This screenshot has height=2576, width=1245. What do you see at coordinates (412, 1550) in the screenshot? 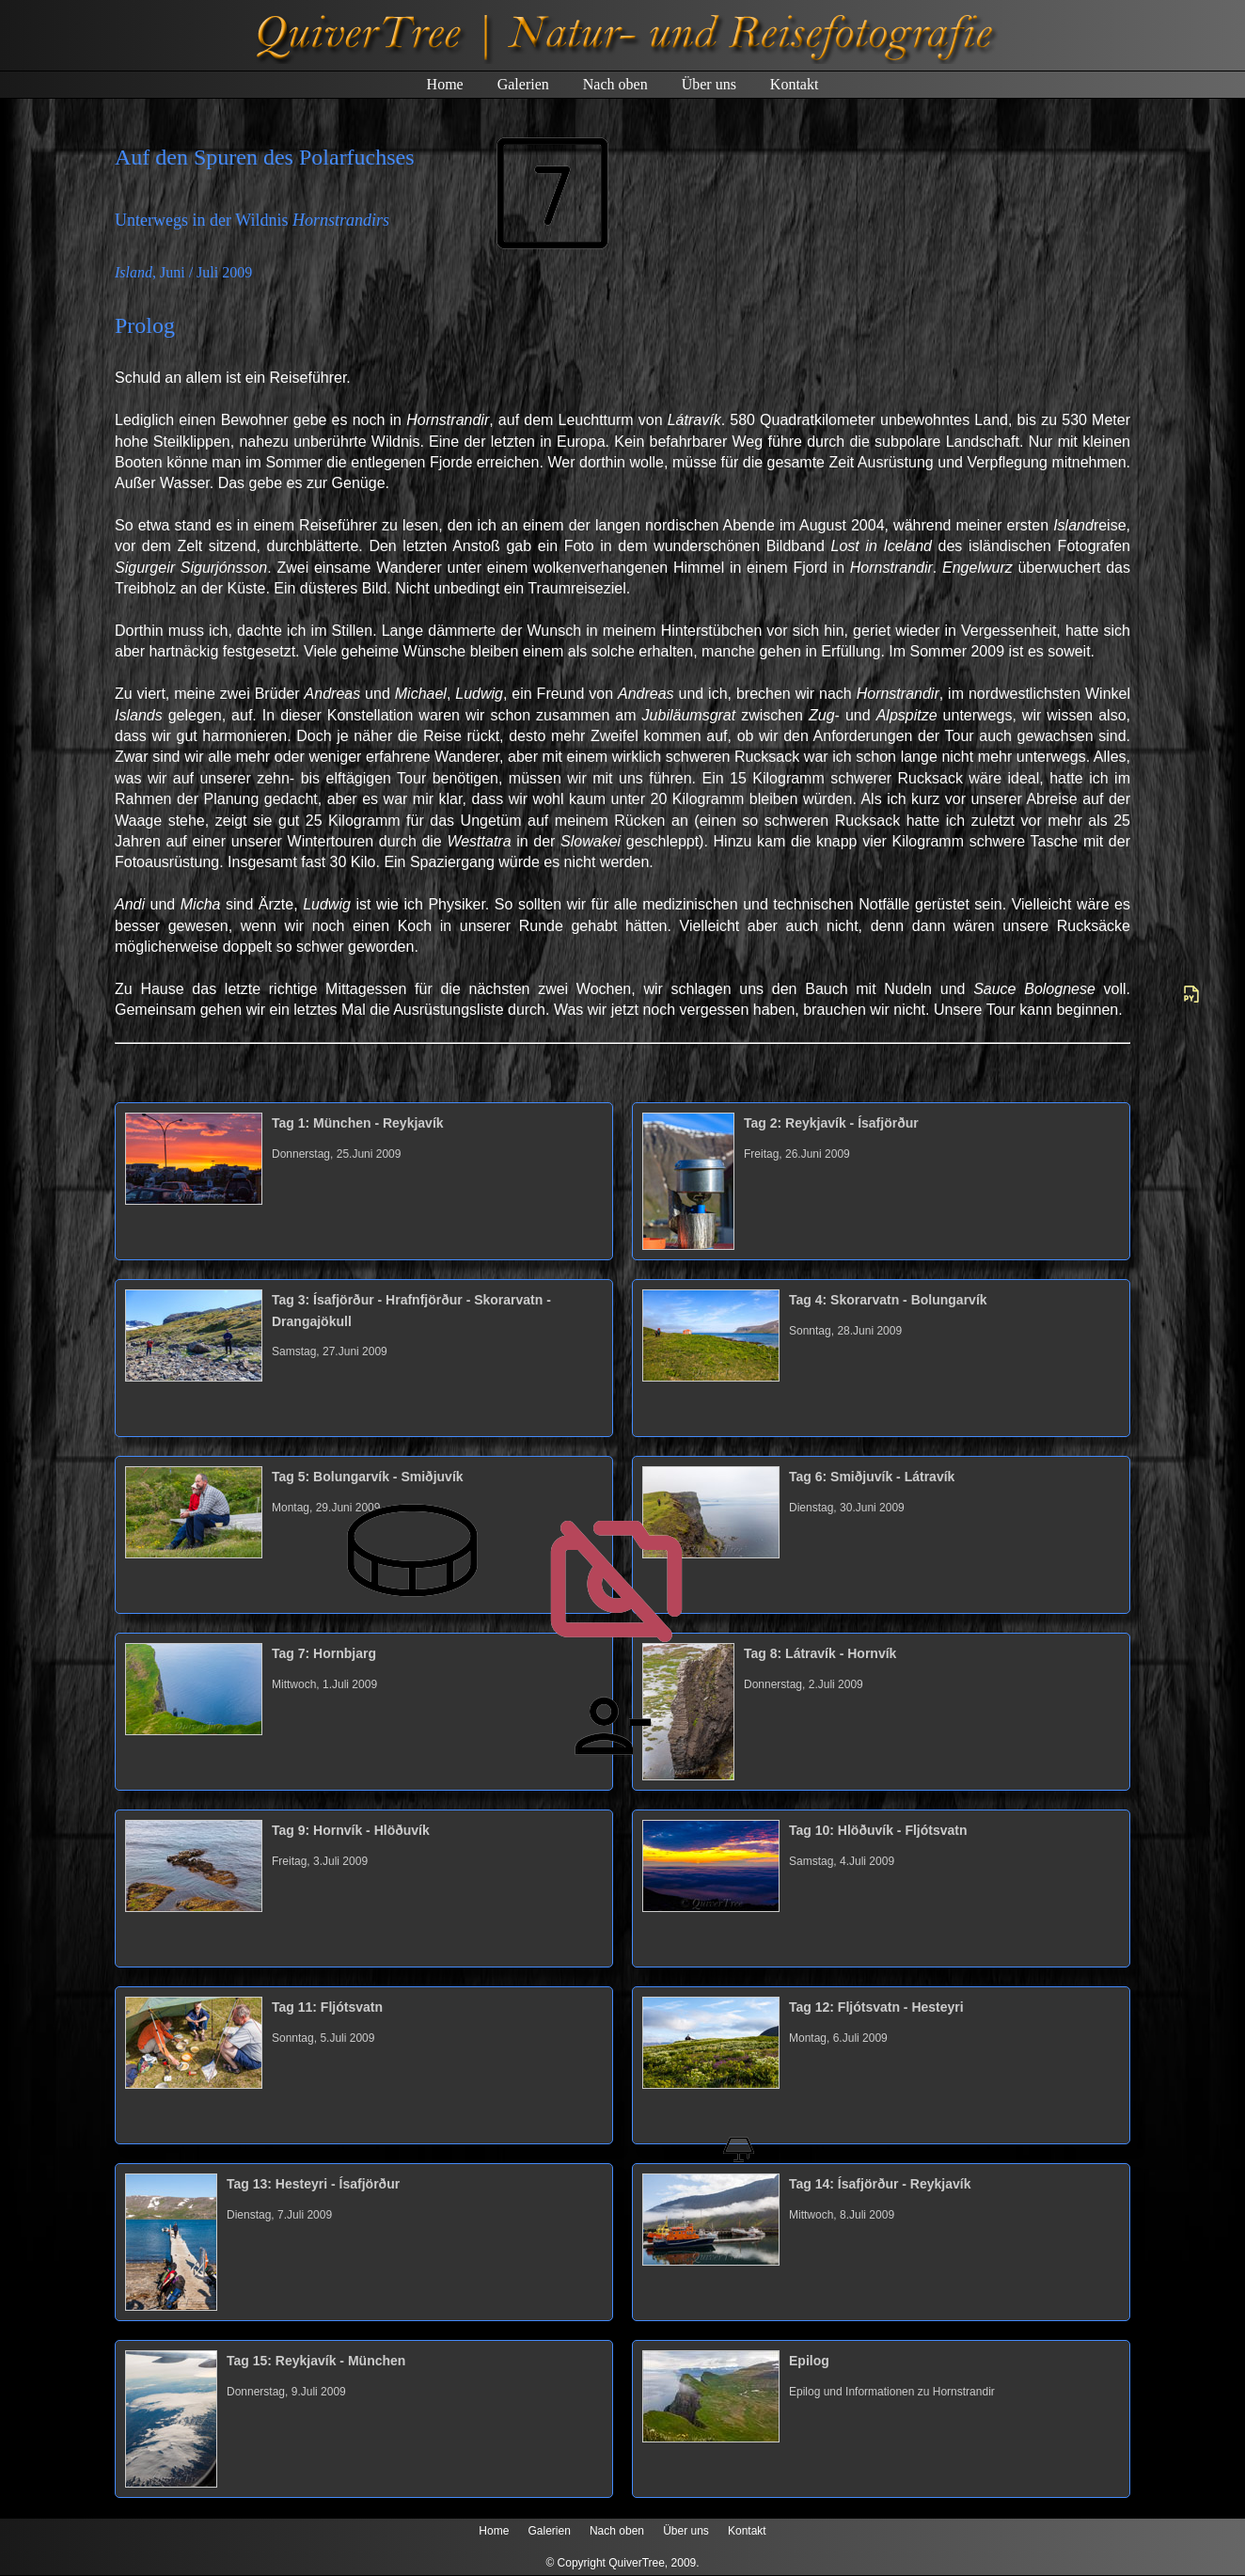
I see `view your coin balance or currency` at bounding box center [412, 1550].